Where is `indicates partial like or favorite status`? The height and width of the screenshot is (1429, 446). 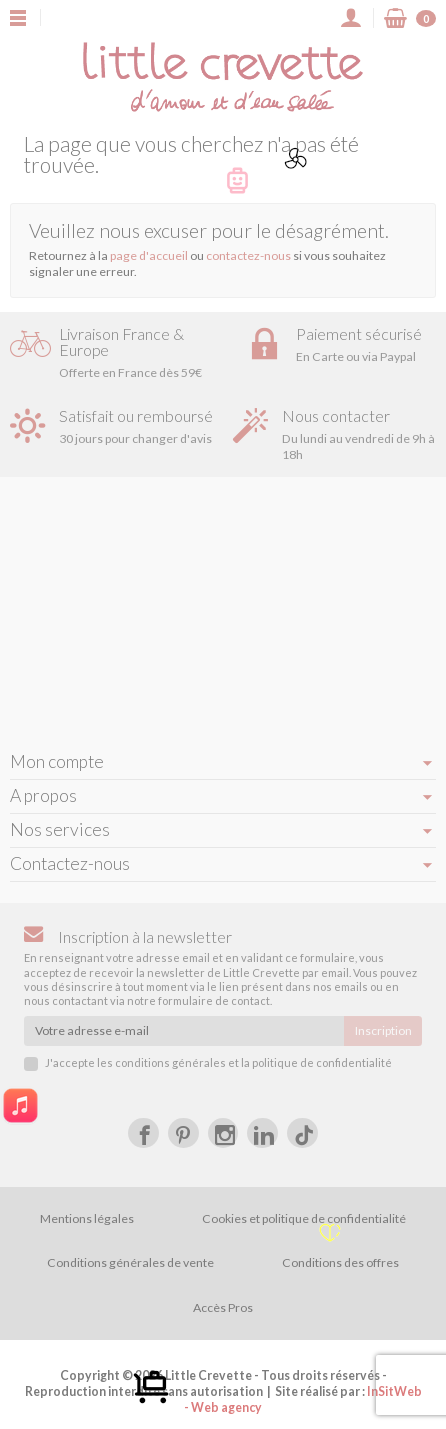
indicates partial like or favorite status is located at coordinates (330, 1232).